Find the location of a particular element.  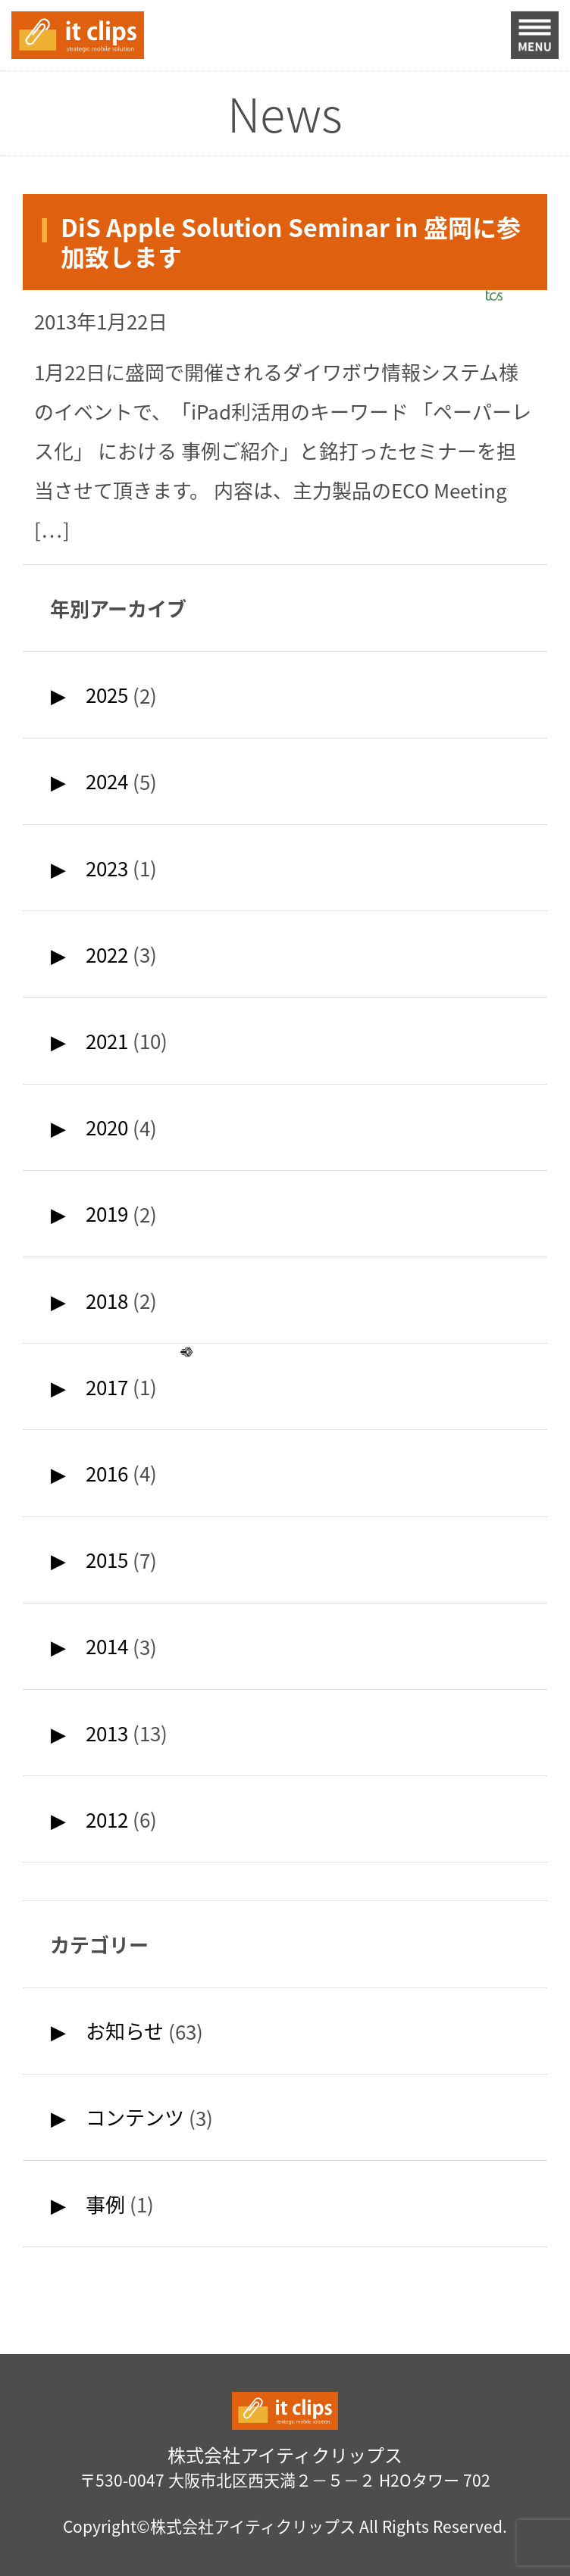

pm2 process manager logo is located at coordinates (186, 1352).